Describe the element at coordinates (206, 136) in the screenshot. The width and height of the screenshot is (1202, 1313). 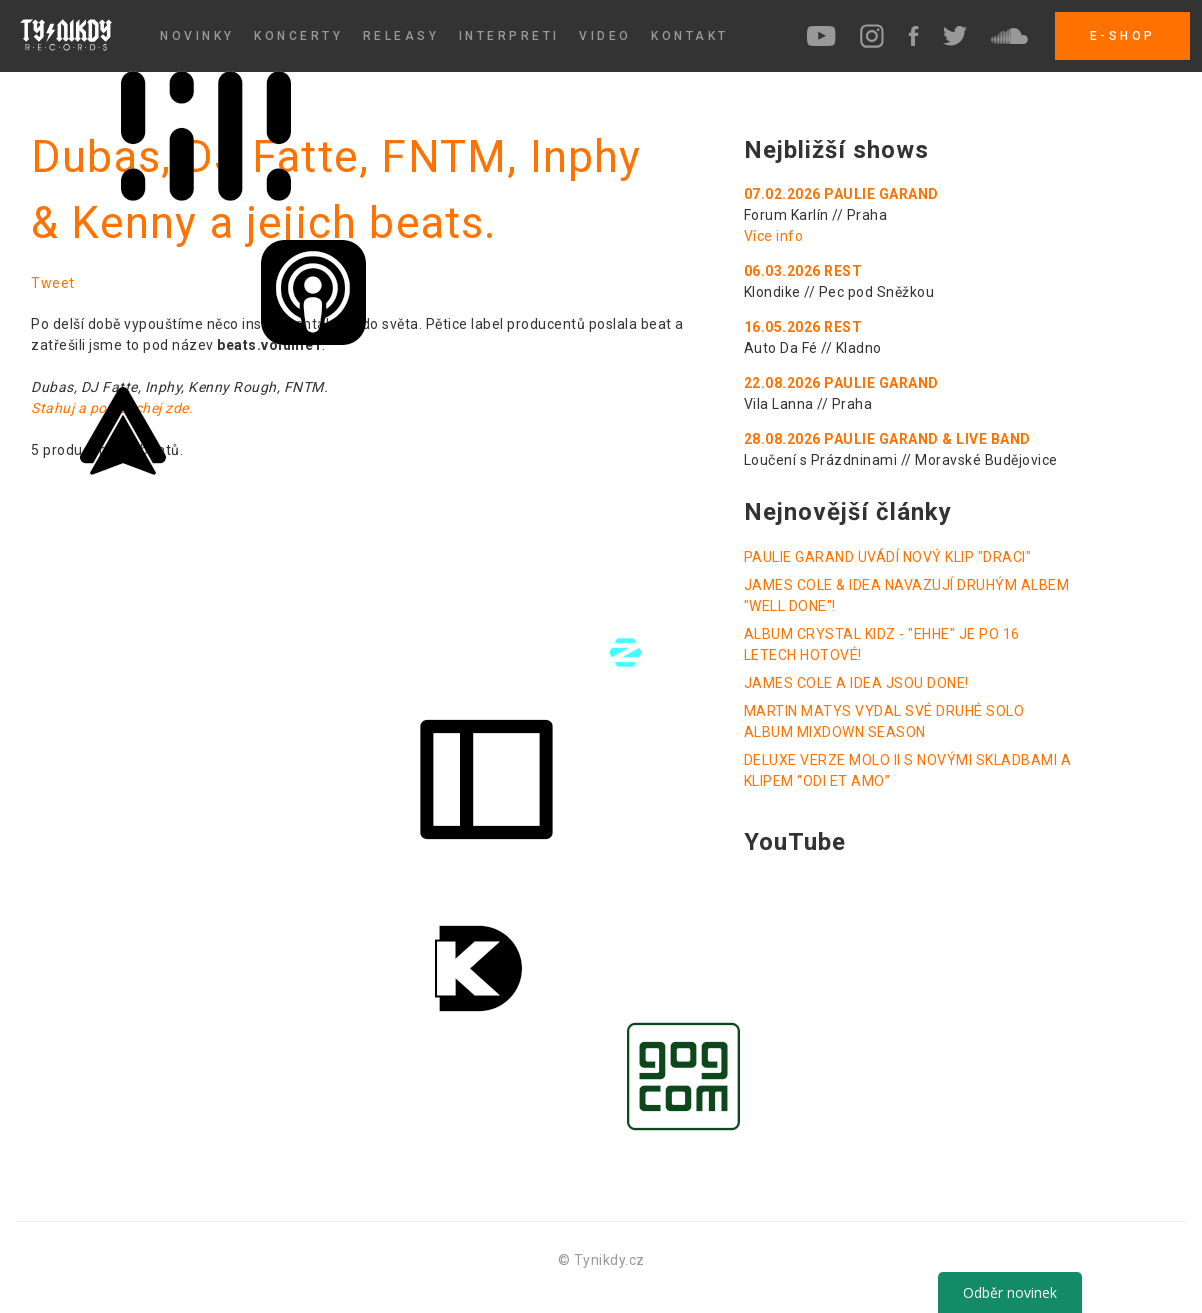
I see `scrollreveal javascript library logo` at that location.